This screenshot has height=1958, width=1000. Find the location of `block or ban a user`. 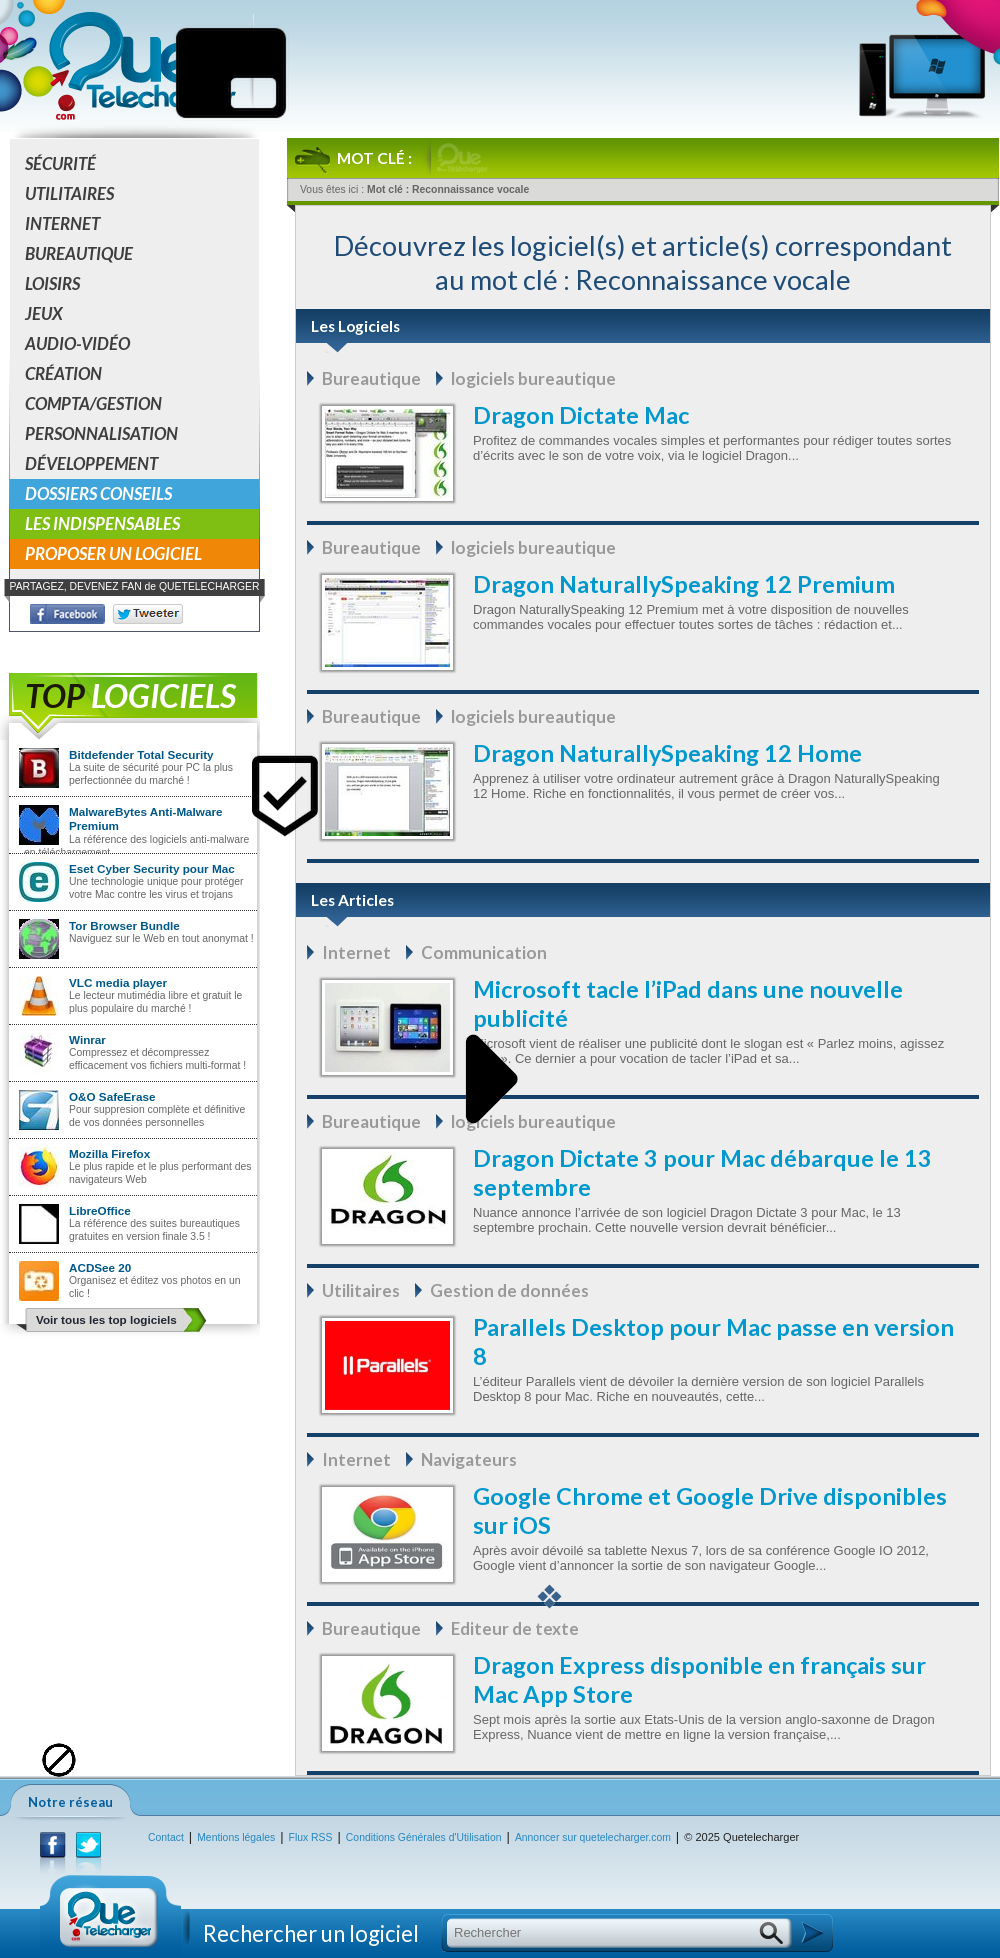

block or ban a user is located at coordinates (59, 1760).